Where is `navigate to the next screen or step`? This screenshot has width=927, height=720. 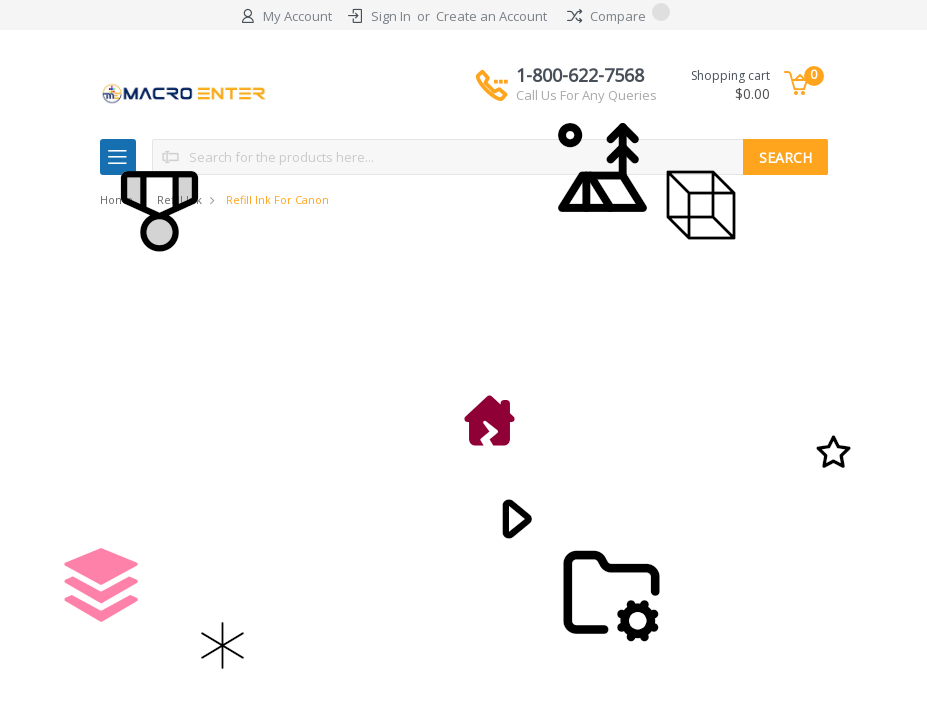
navigate to the next screen or step is located at coordinates (514, 519).